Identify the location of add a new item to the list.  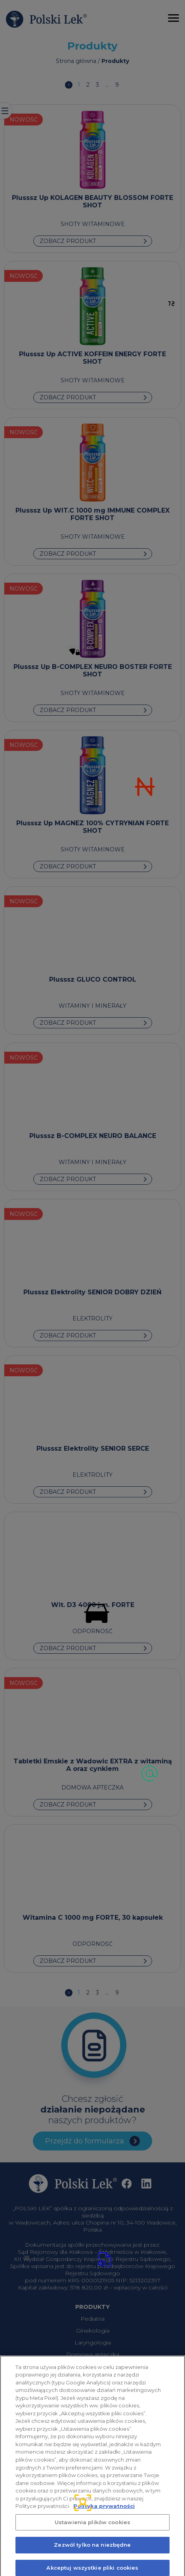
(27, 2258).